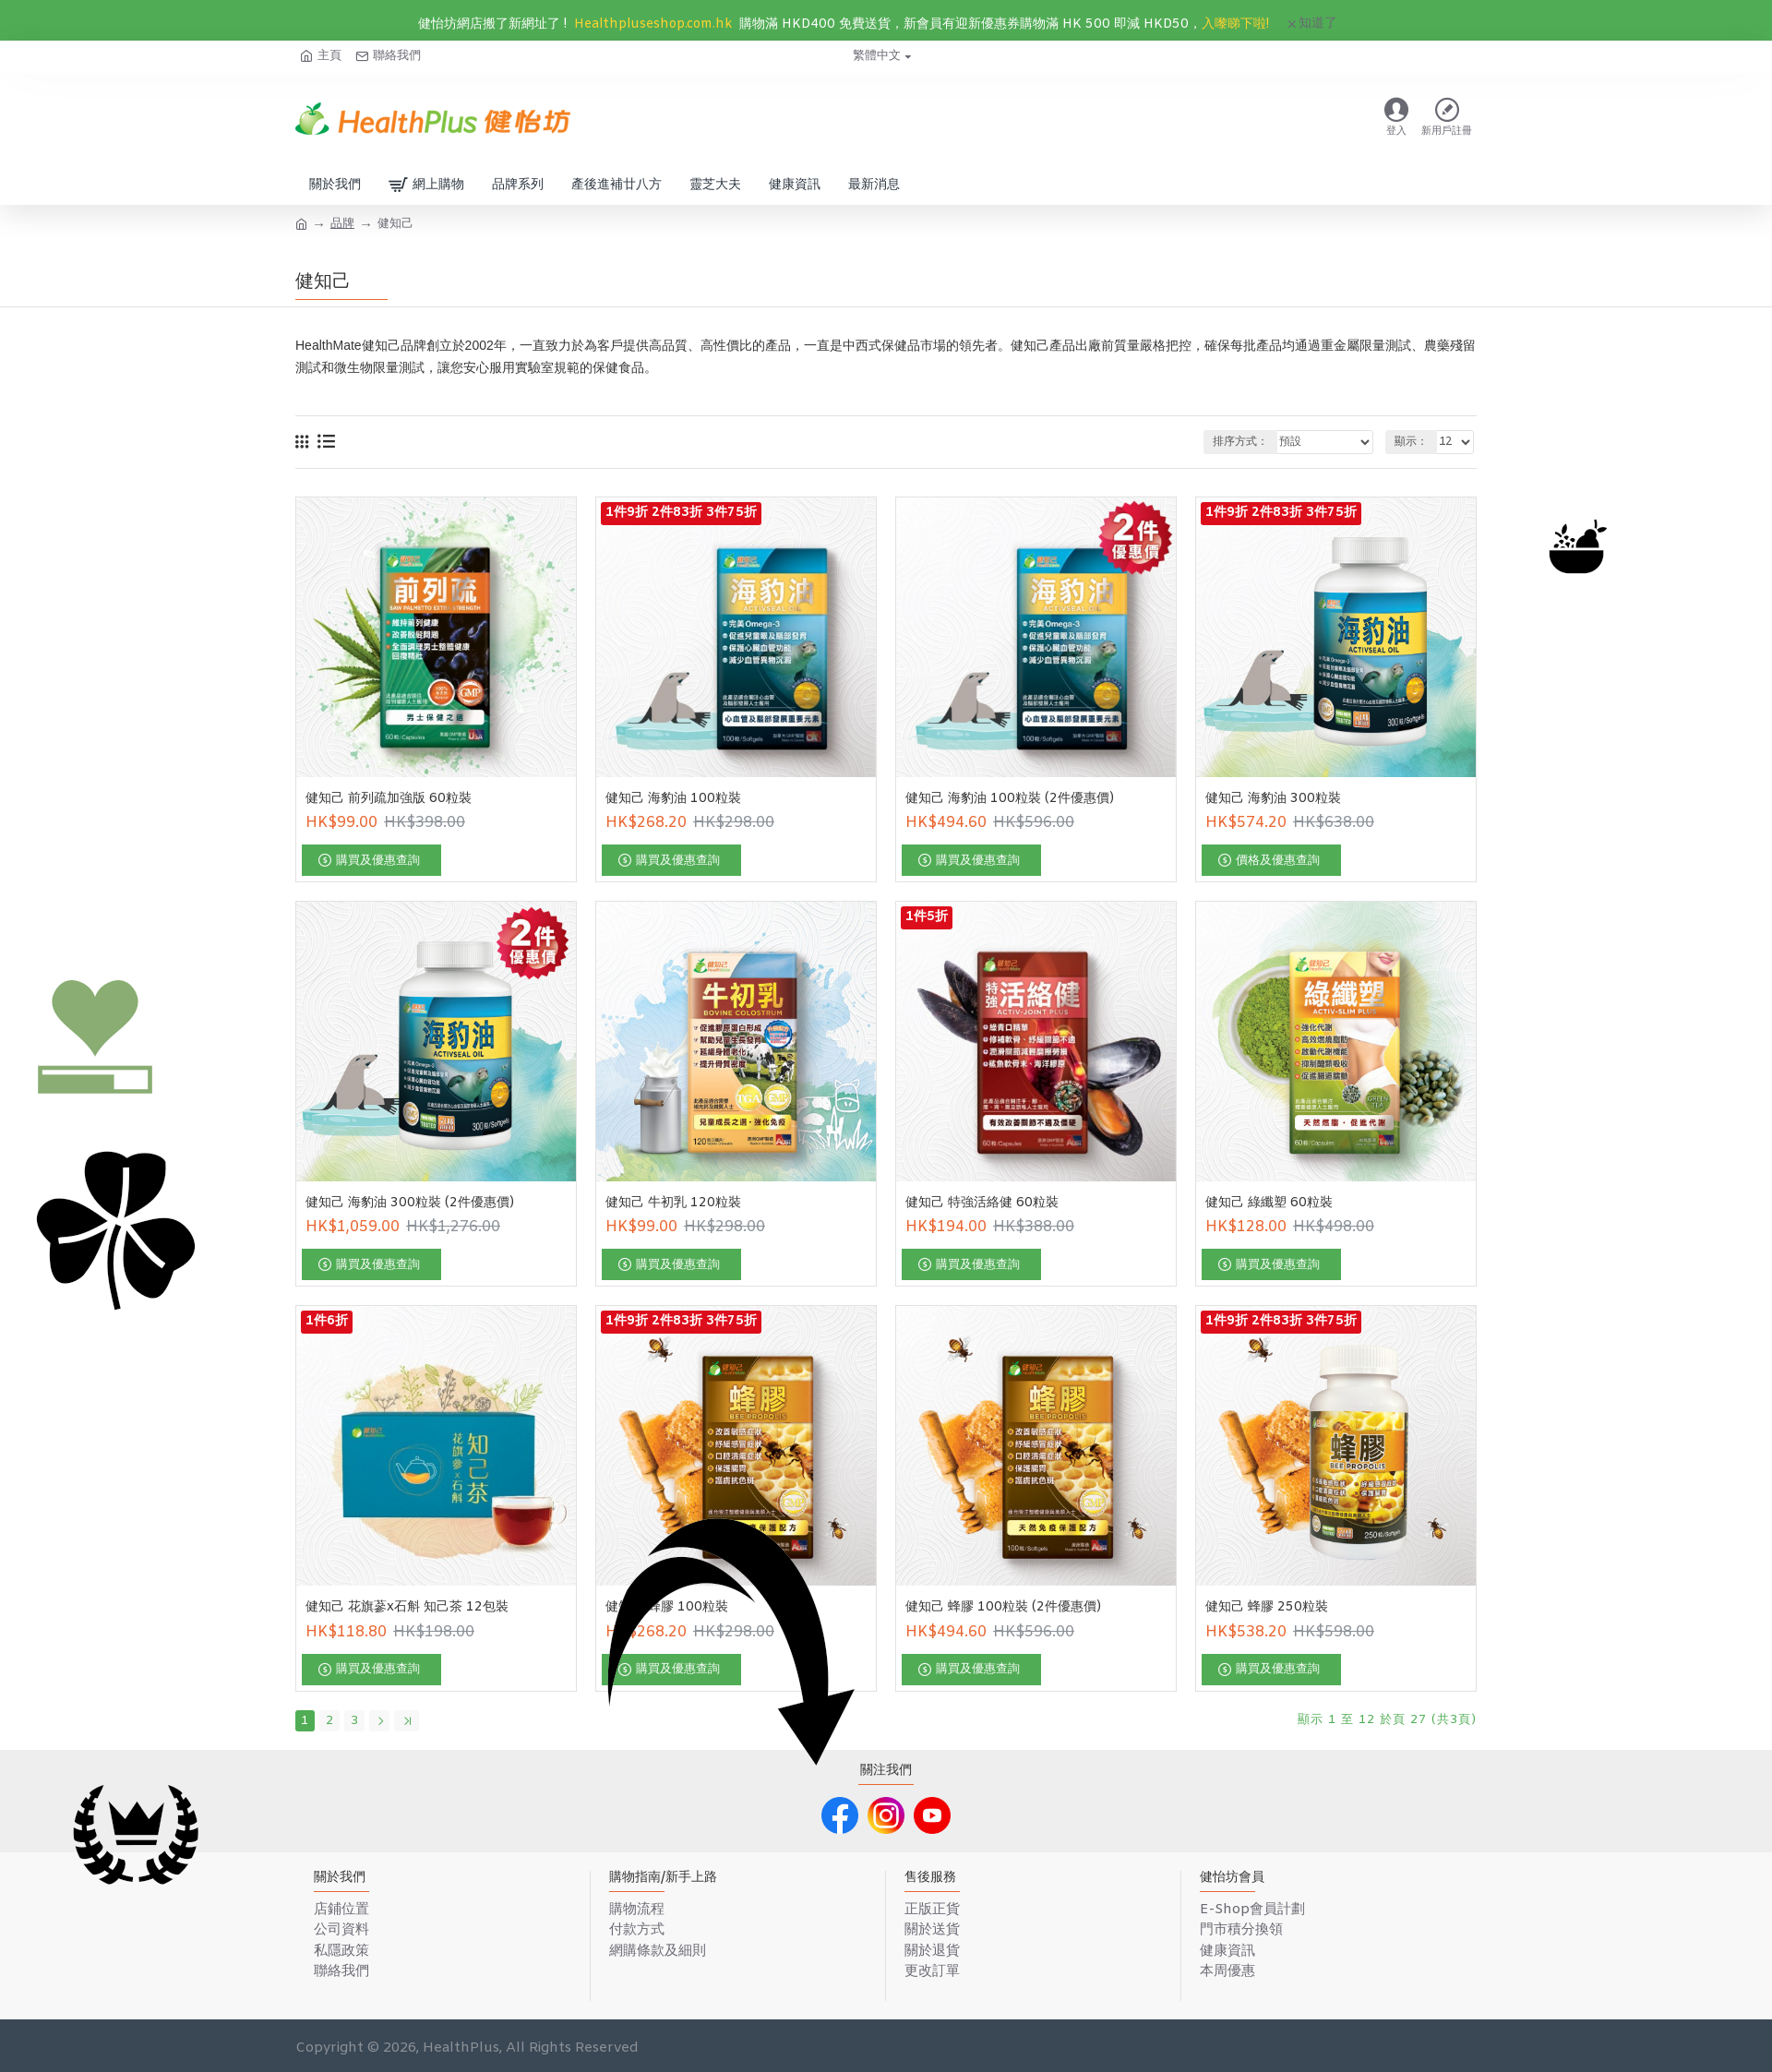  I want to click on player health or life remaining, so click(95, 1036).